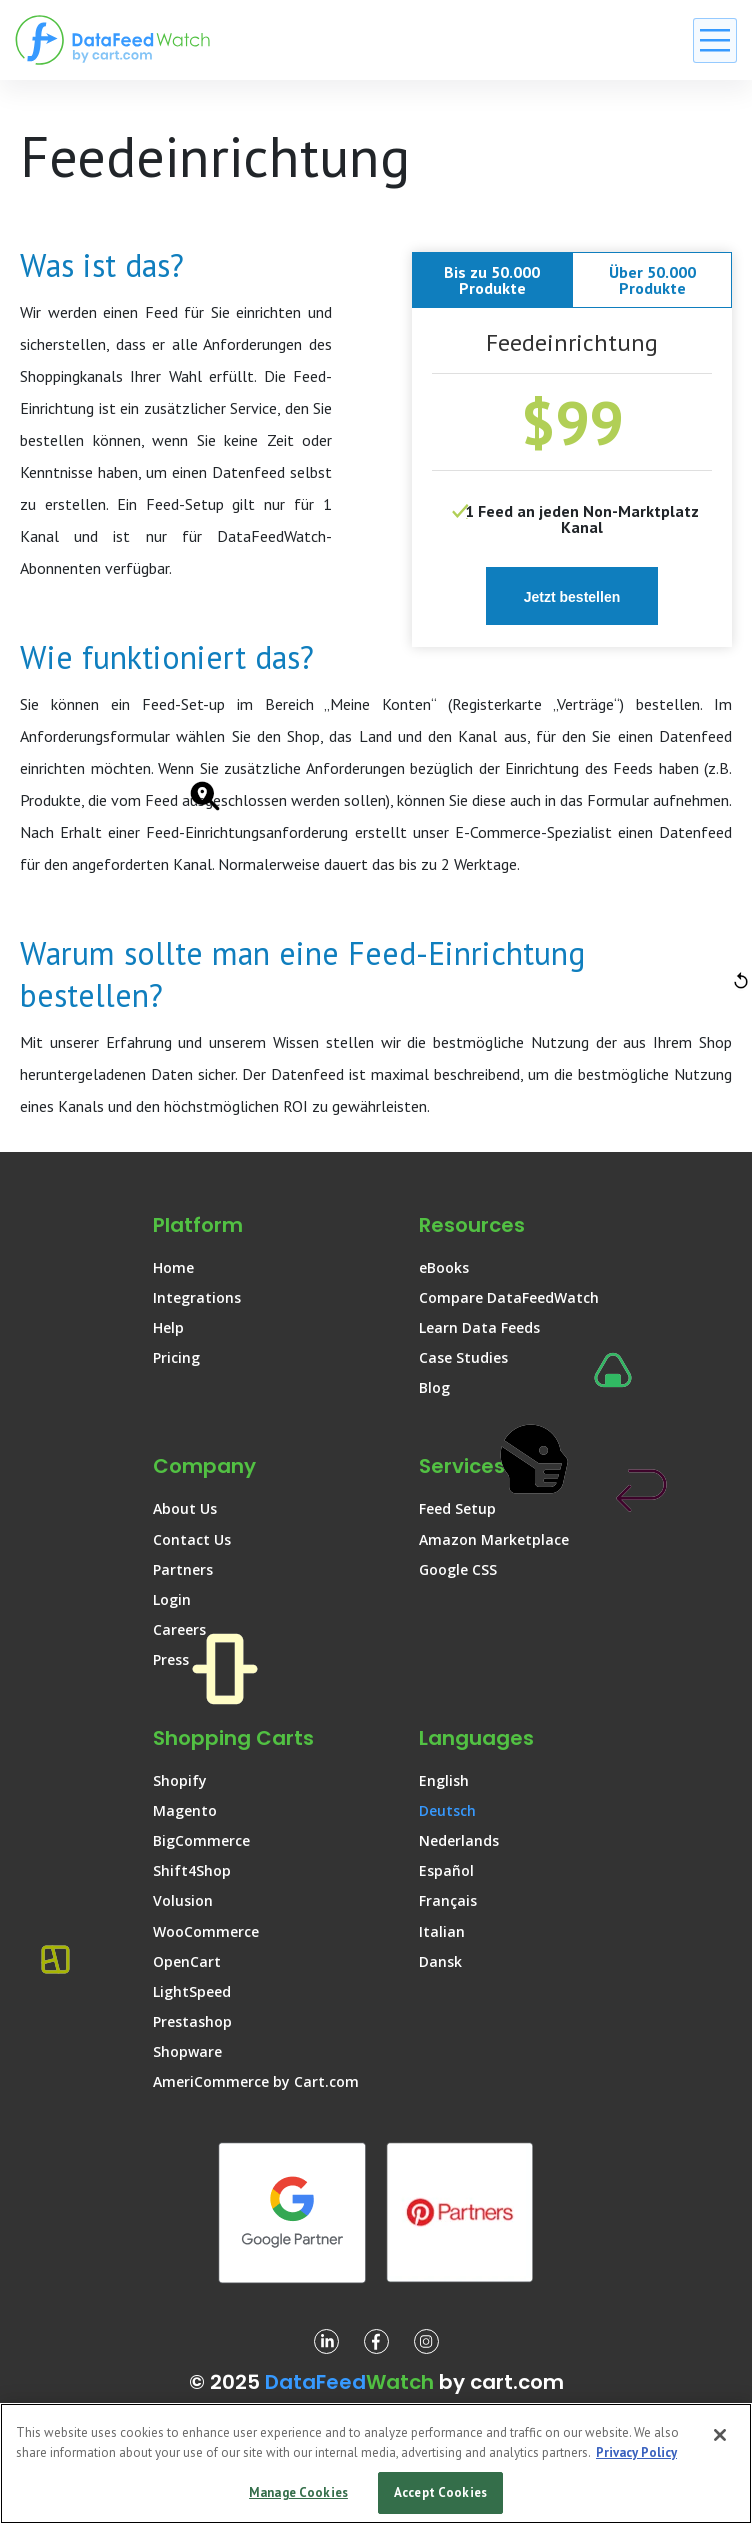 The image size is (752, 2524). What do you see at coordinates (613, 1370) in the screenshot?
I see `food or restaurant category indicator` at bounding box center [613, 1370].